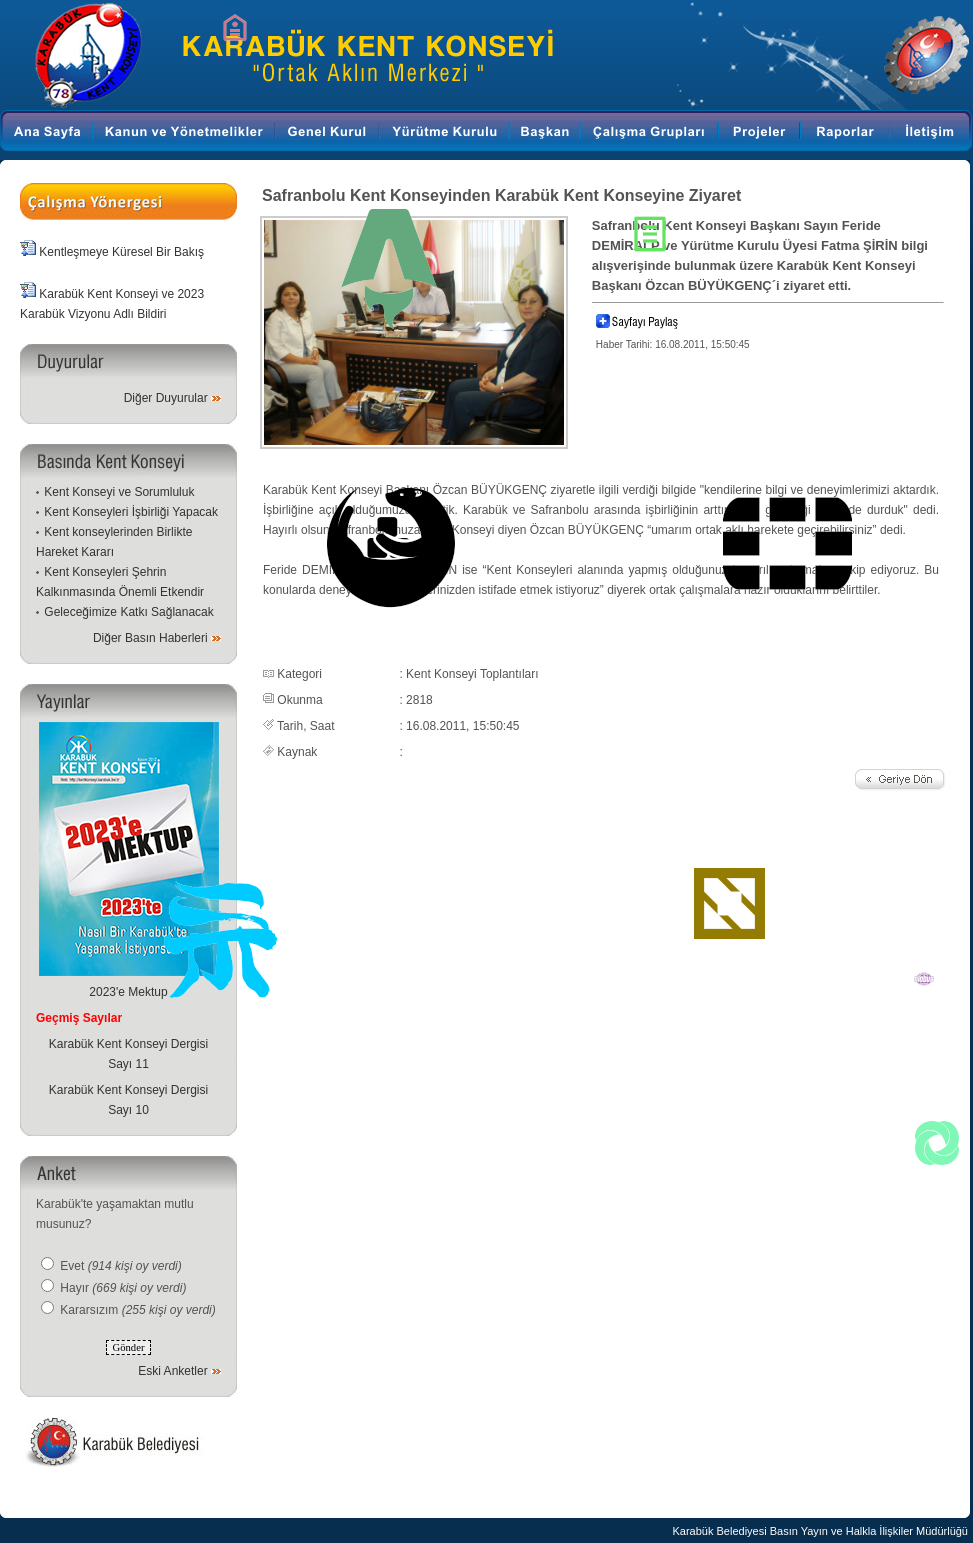 The image size is (973, 1543). Describe the element at coordinates (937, 1143) in the screenshot. I see `open ShareX screen capture application` at that location.